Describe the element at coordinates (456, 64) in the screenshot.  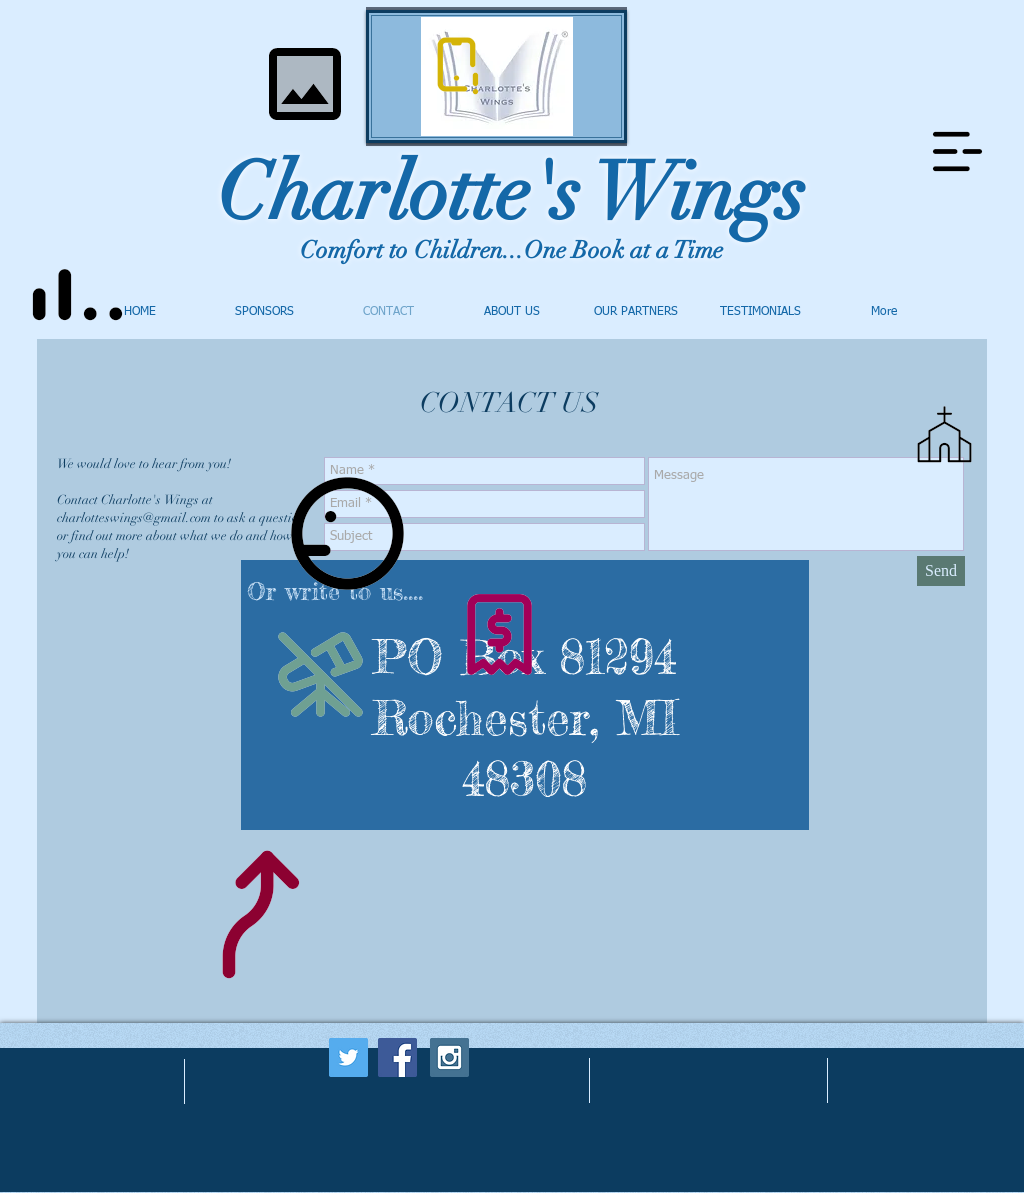
I see `mobile device error or warning` at that location.